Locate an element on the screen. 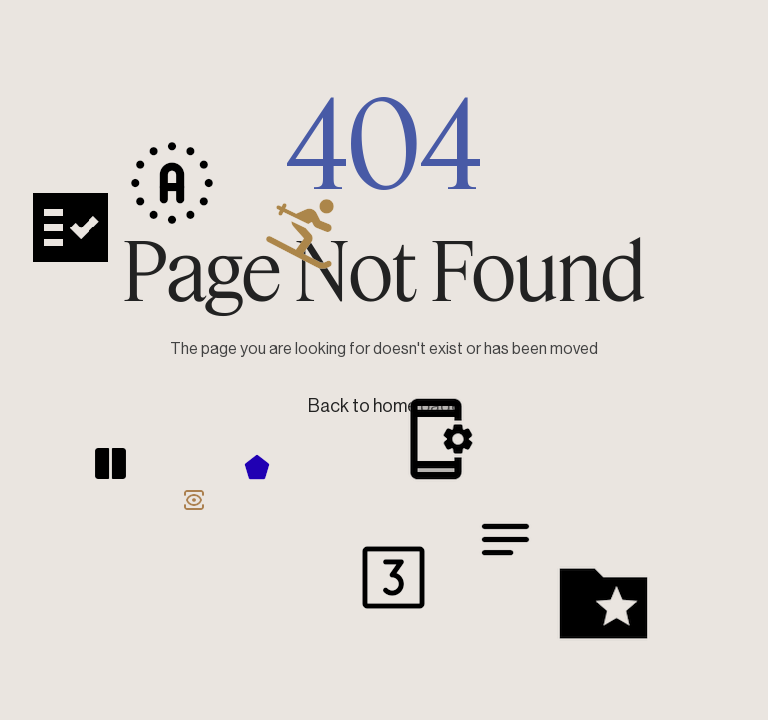 This screenshot has height=720, width=768. access your starred or favorite files is located at coordinates (603, 603).